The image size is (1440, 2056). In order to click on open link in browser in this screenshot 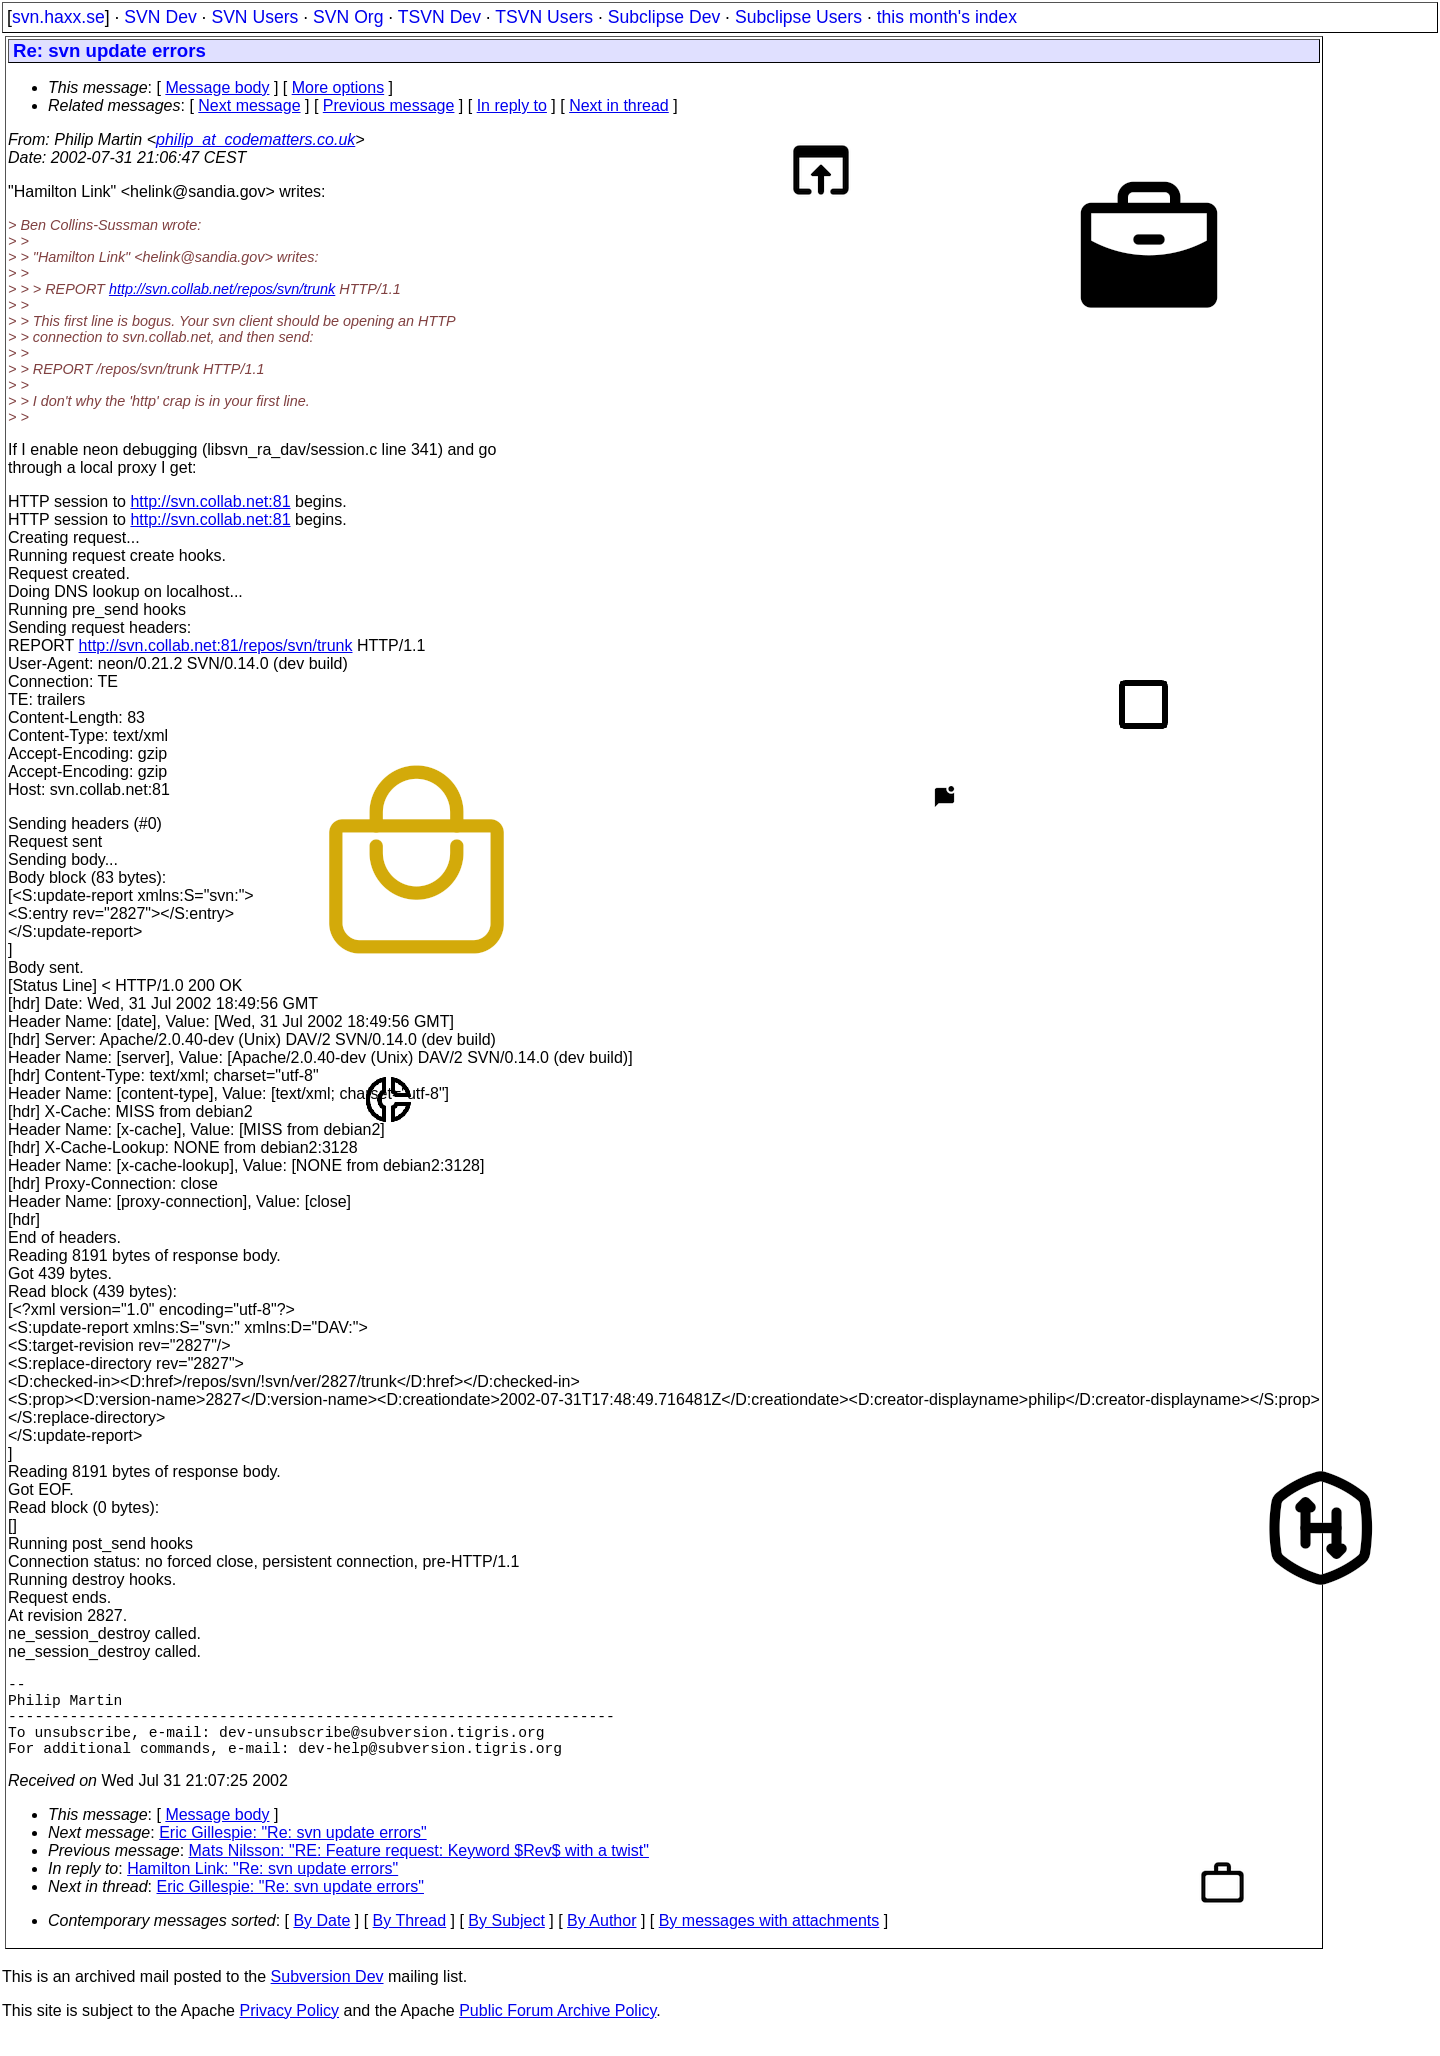, I will do `click(821, 170)`.